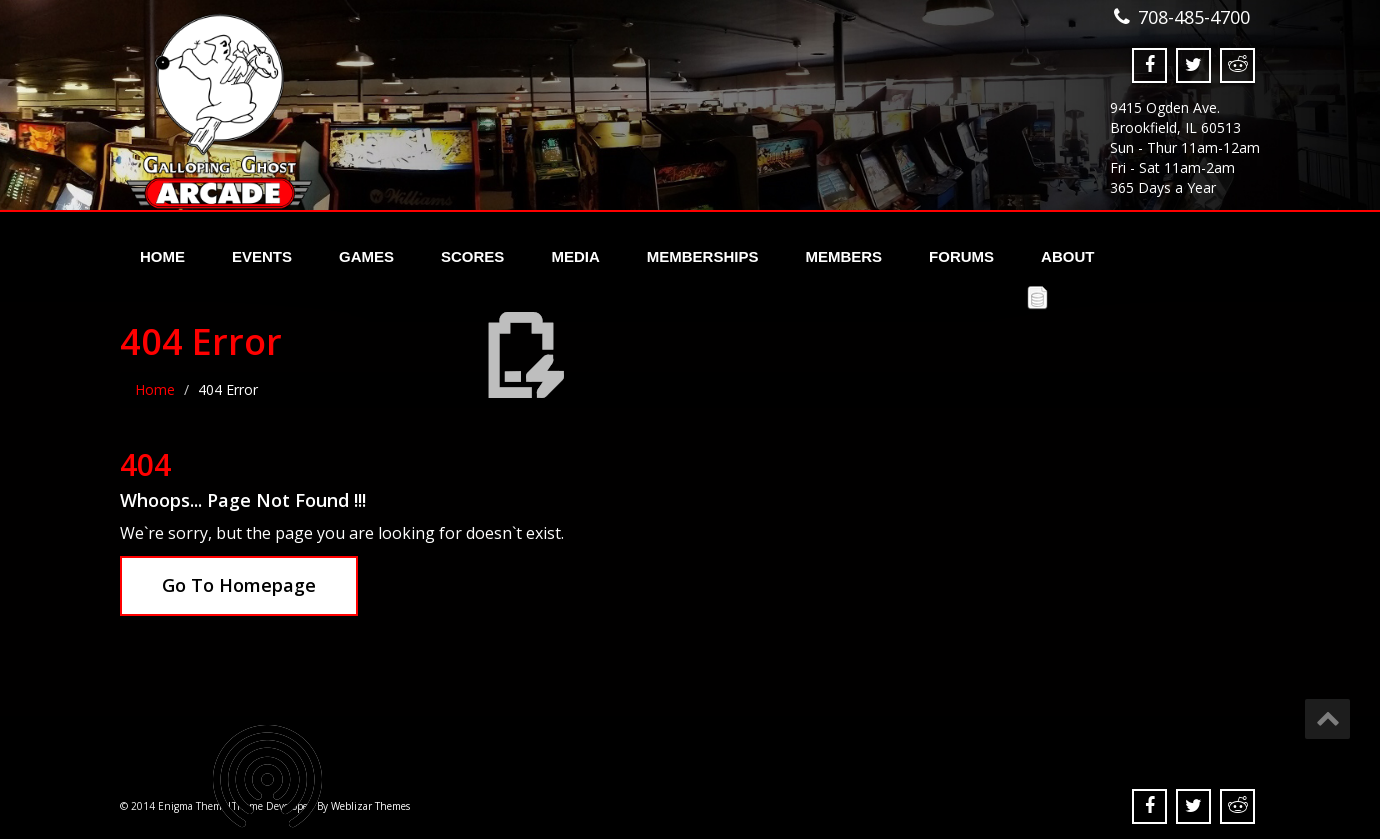 This screenshot has height=839, width=1380. Describe the element at coordinates (1037, 297) in the screenshot. I see `sqlite3 database file` at that location.